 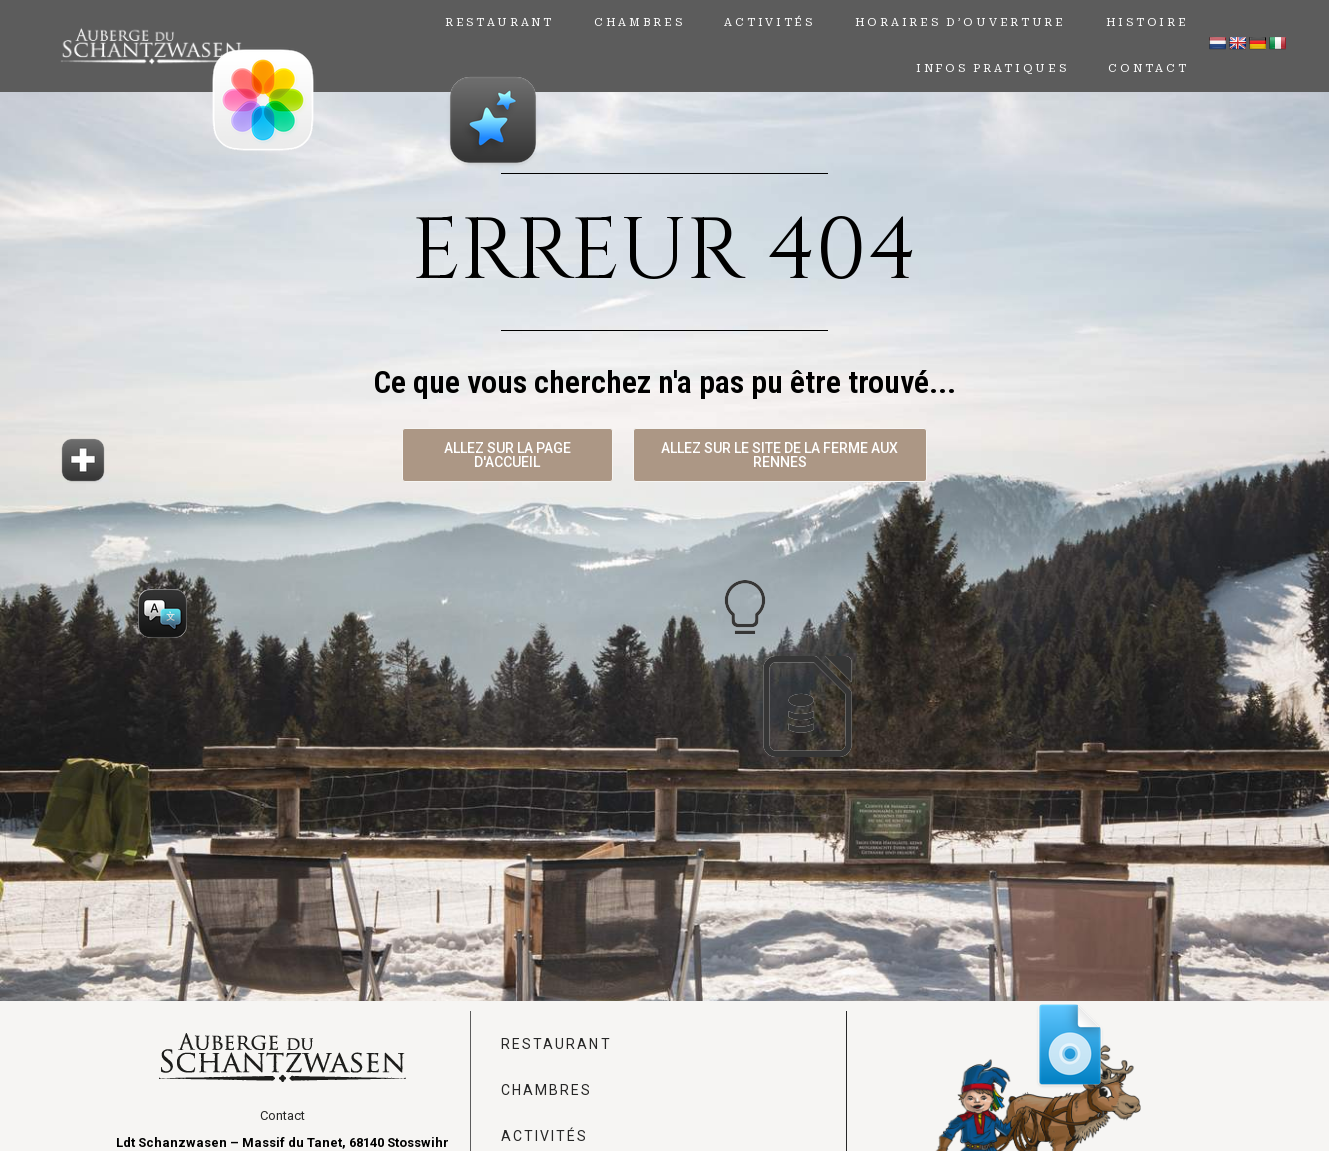 I want to click on open anki flashcard app, so click(x=493, y=120).